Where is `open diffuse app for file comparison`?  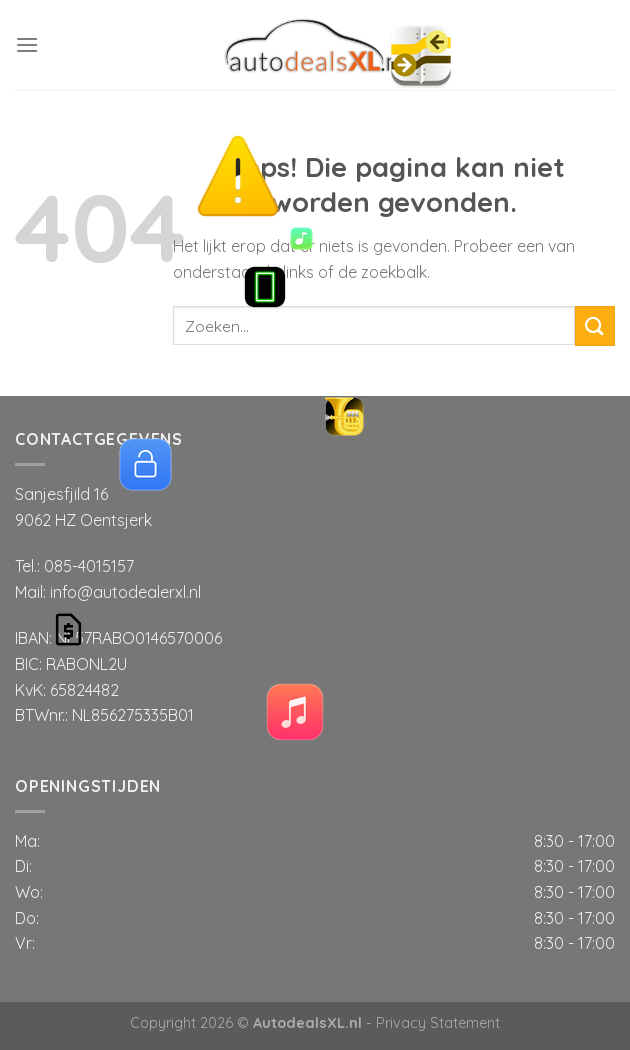 open diffuse app for file comparison is located at coordinates (421, 56).